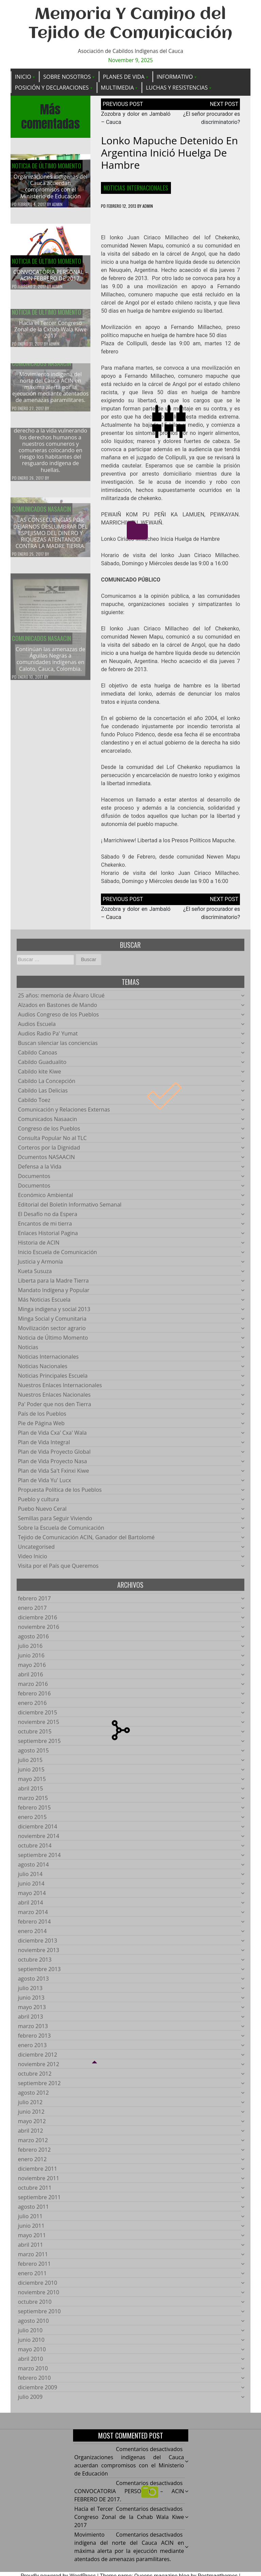 This screenshot has width=261, height=2576. What do you see at coordinates (169, 421) in the screenshot?
I see `configure audio or video input components` at bounding box center [169, 421].